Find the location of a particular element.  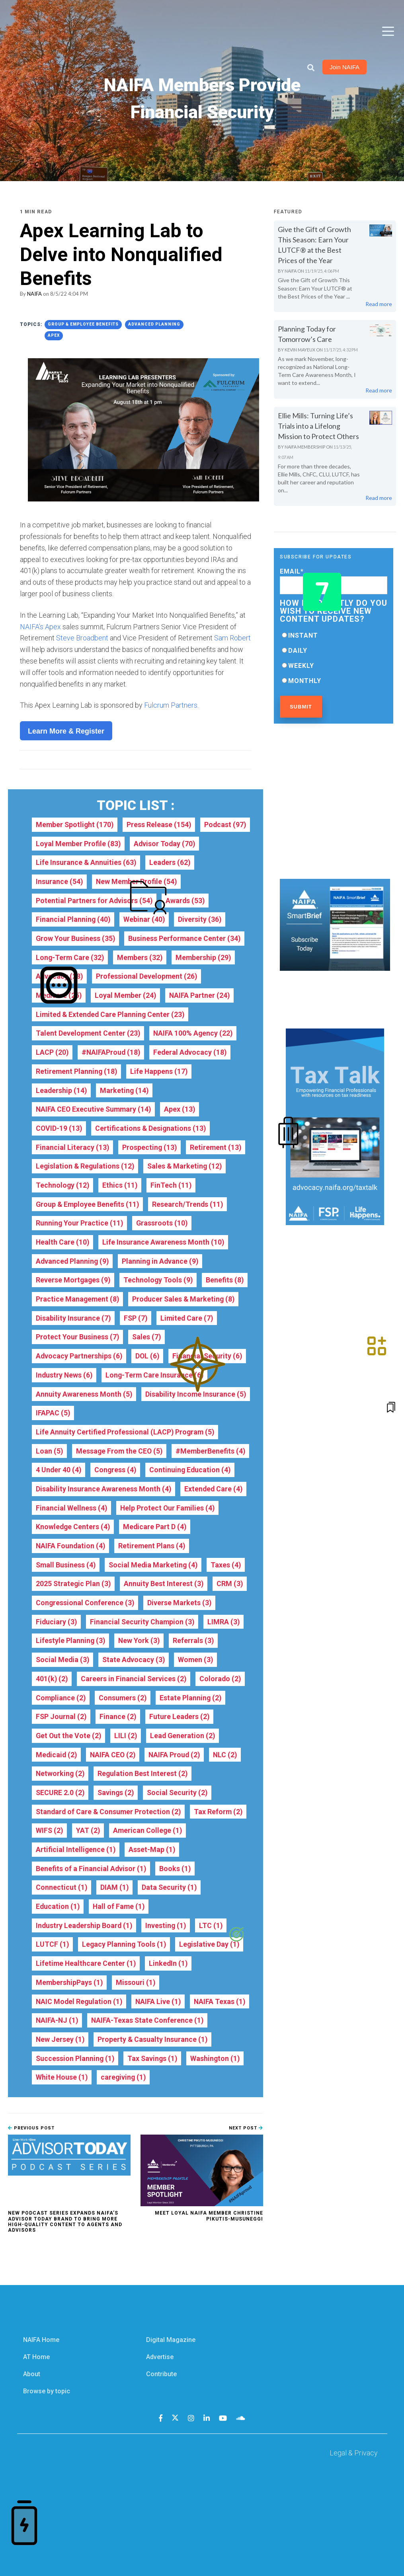

set a goal or target is located at coordinates (236, 1934).